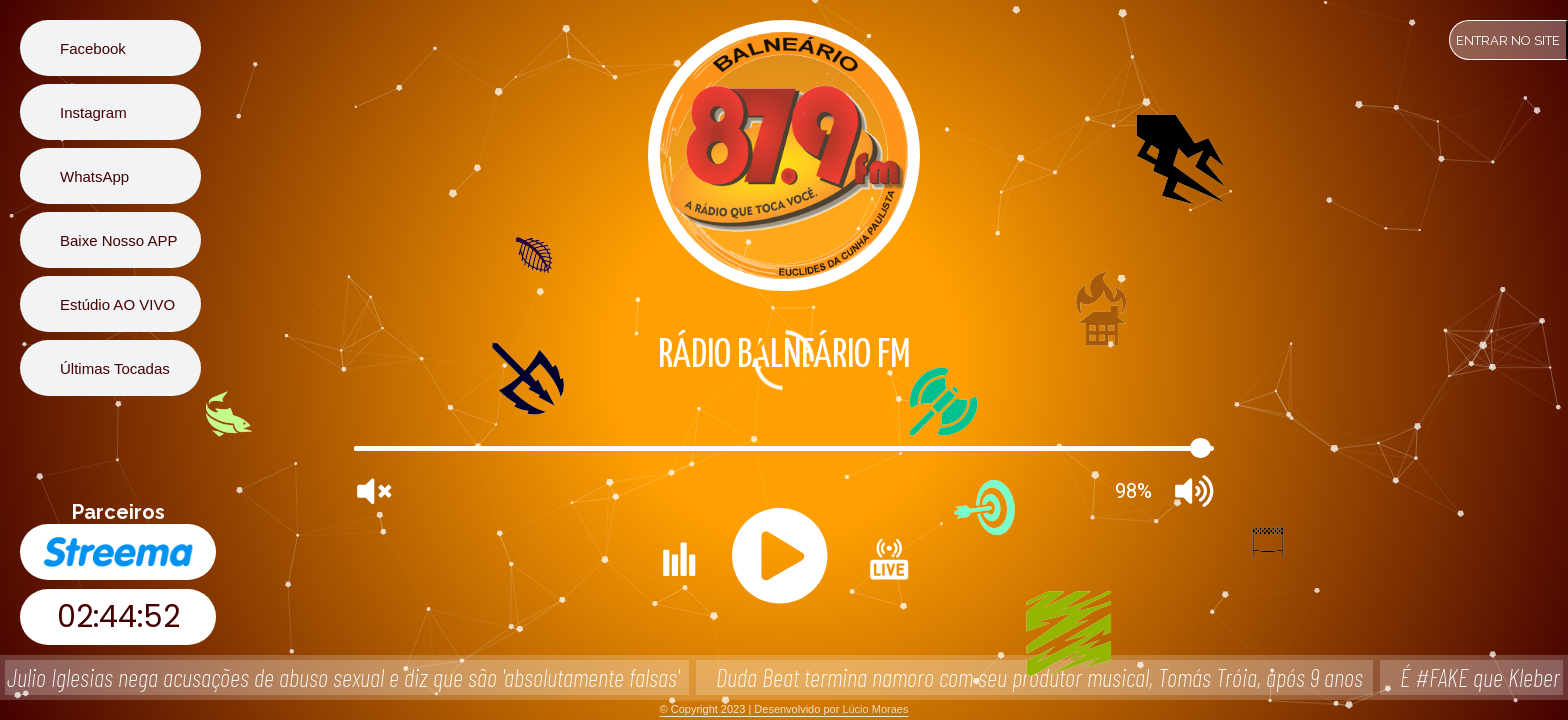 The image size is (1568, 720). Describe the element at coordinates (1181, 160) in the screenshot. I see `indicates a severe thunderstorm warning` at that location.